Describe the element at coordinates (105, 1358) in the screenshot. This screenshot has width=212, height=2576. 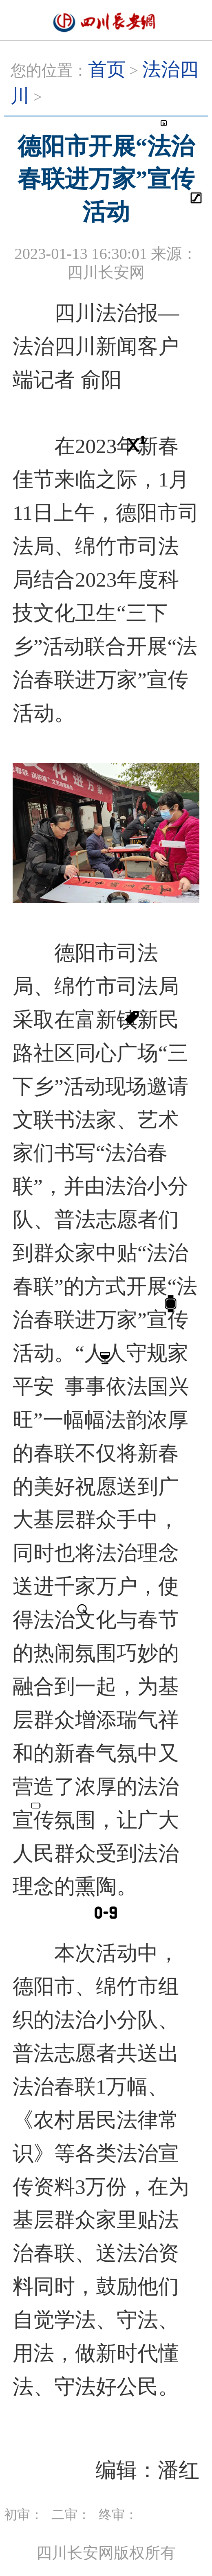
I see `browse wine selection or menu` at that location.